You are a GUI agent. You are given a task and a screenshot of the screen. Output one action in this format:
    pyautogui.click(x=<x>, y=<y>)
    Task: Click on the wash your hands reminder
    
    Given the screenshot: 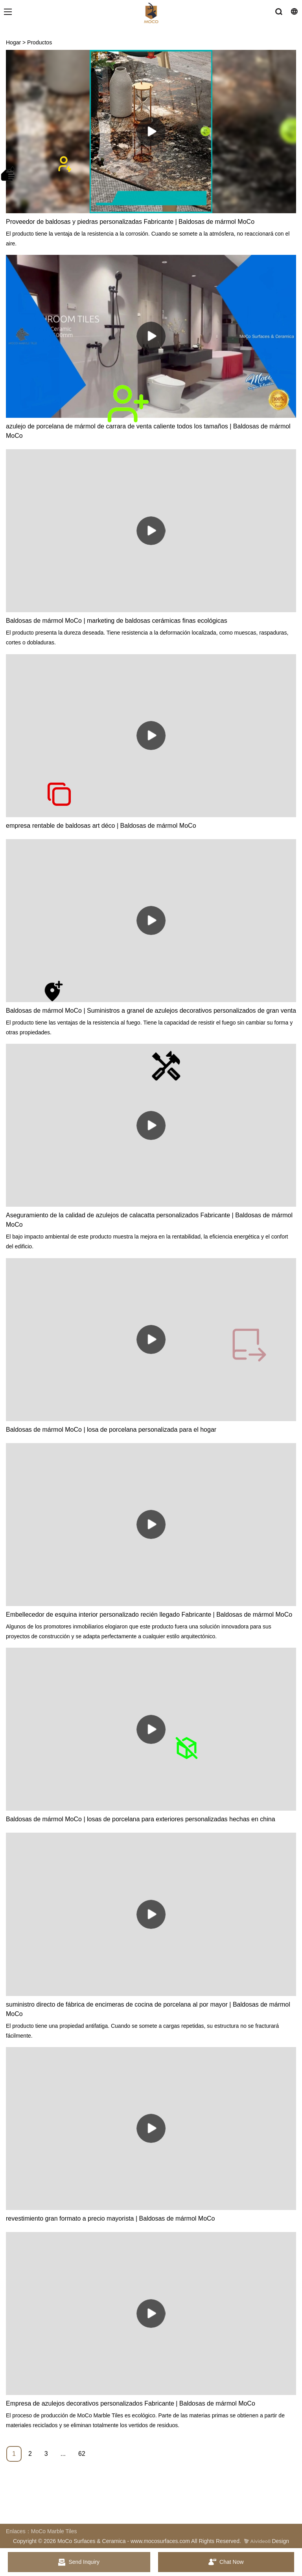 What is the action you would take?
    pyautogui.click(x=8, y=174)
    